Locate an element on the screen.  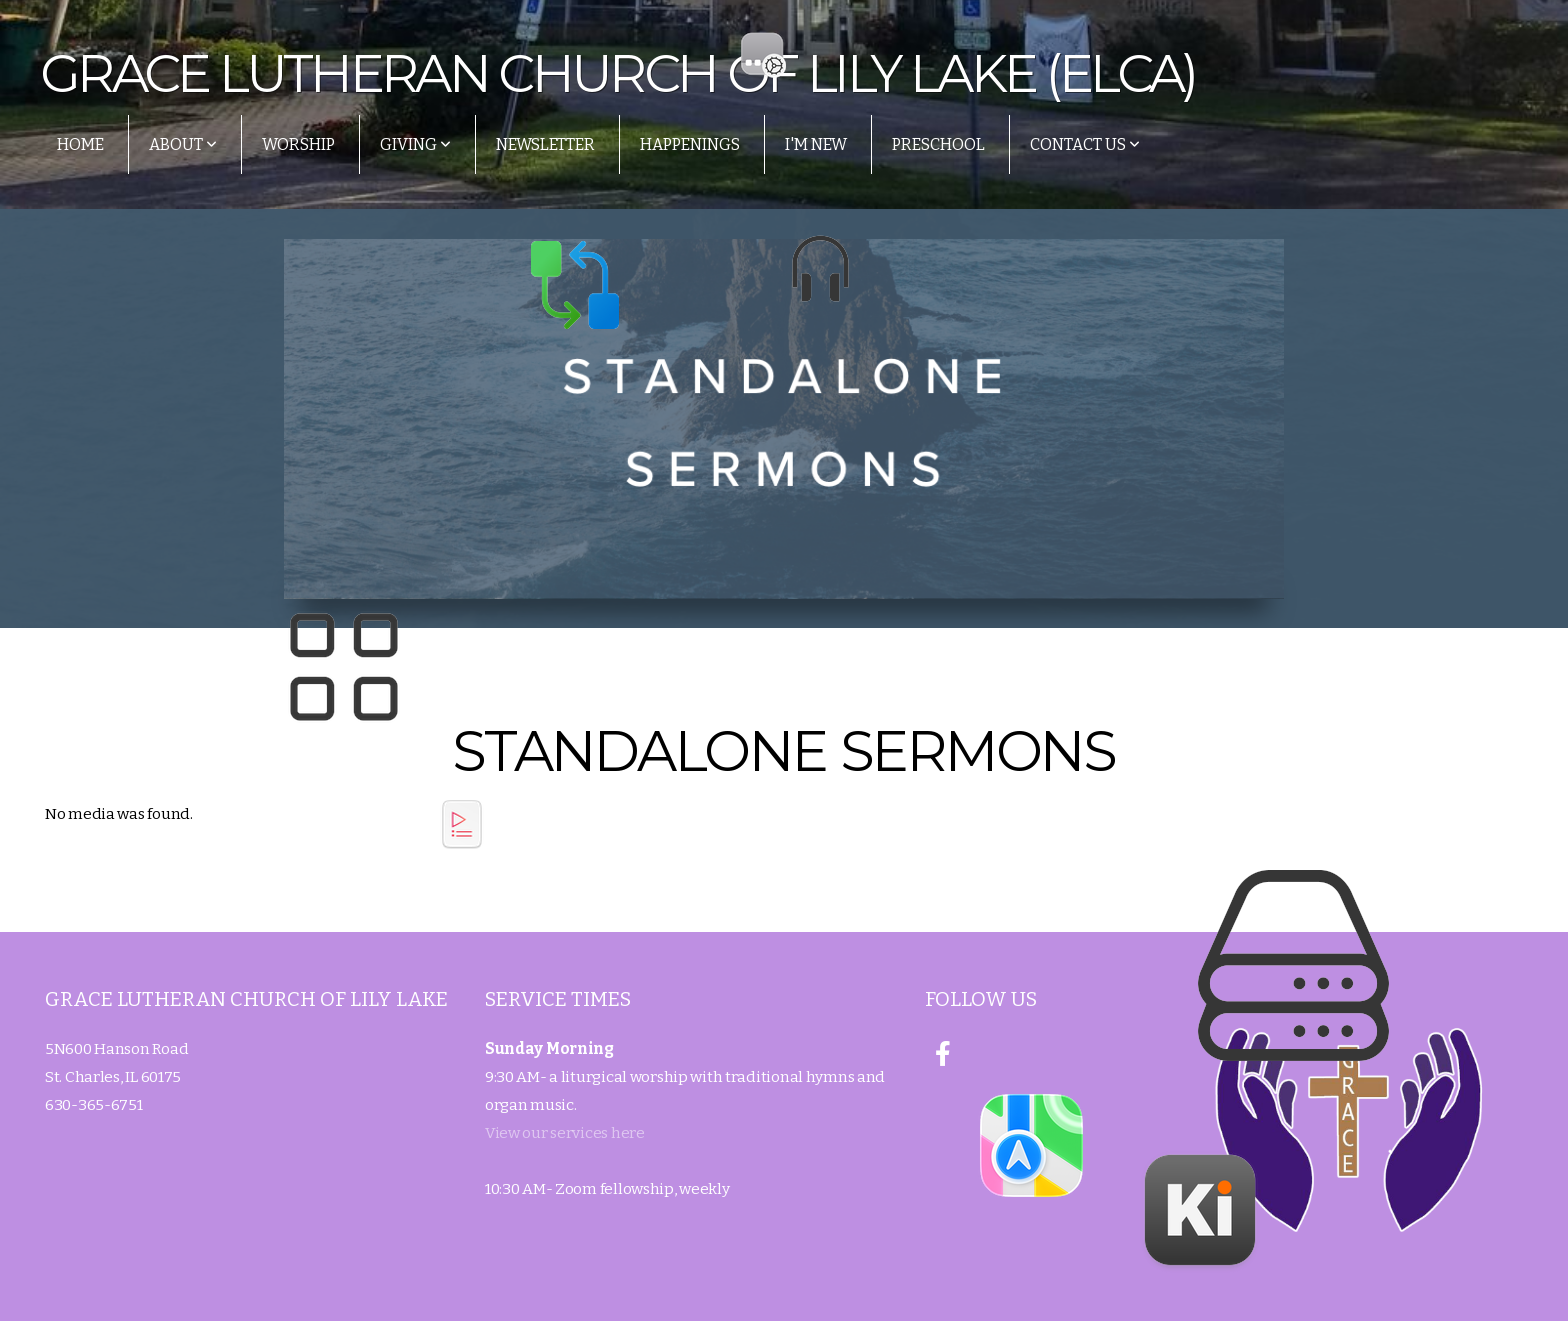
access connected storage drives is located at coordinates (1293, 965).